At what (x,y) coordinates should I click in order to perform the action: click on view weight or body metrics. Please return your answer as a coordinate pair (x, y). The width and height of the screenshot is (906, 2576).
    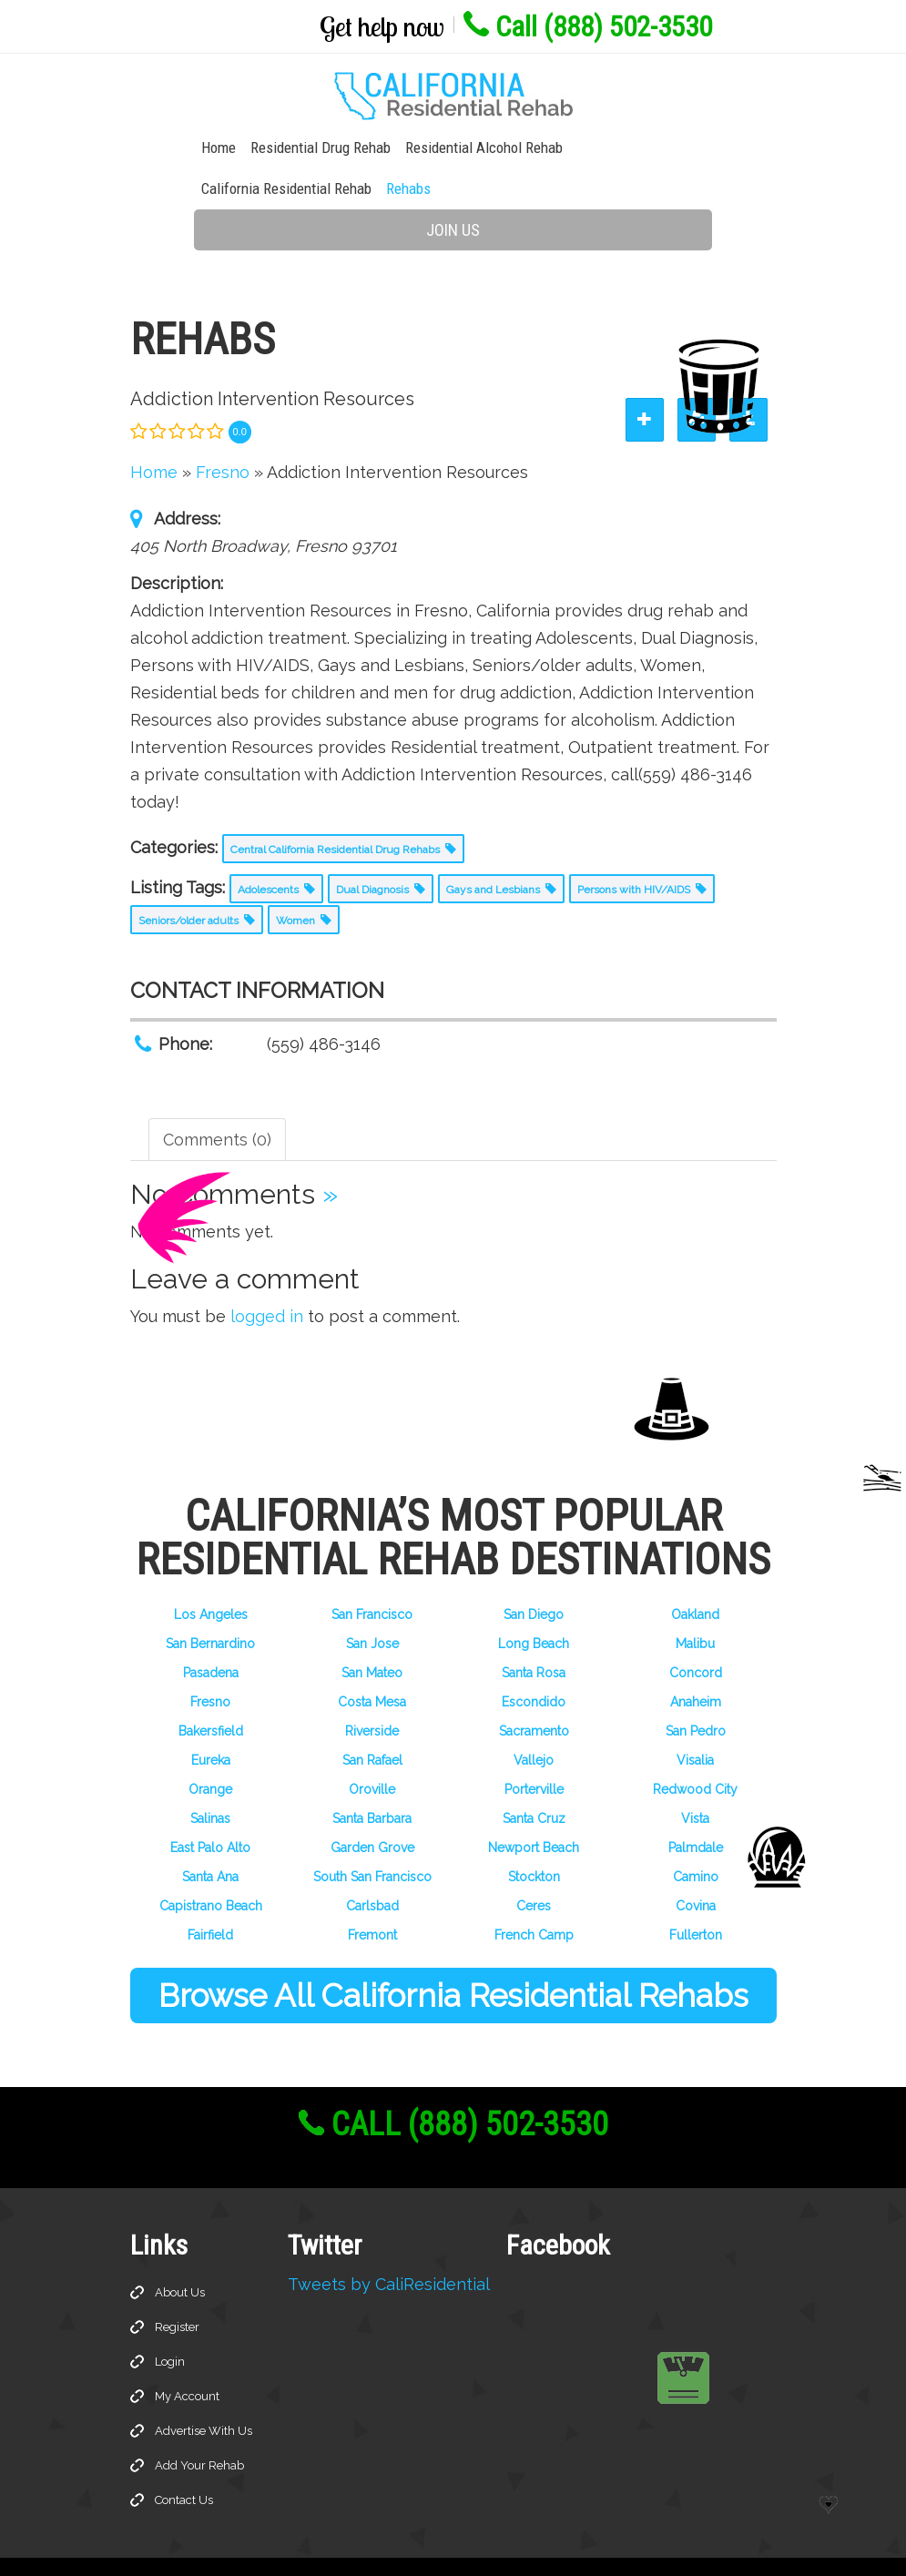
    Looking at the image, I should click on (683, 2377).